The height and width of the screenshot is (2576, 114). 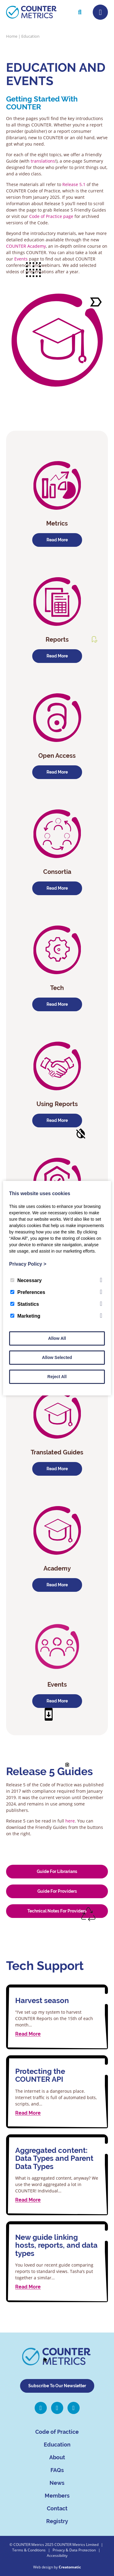 I want to click on mark message as important, so click(x=96, y=302).